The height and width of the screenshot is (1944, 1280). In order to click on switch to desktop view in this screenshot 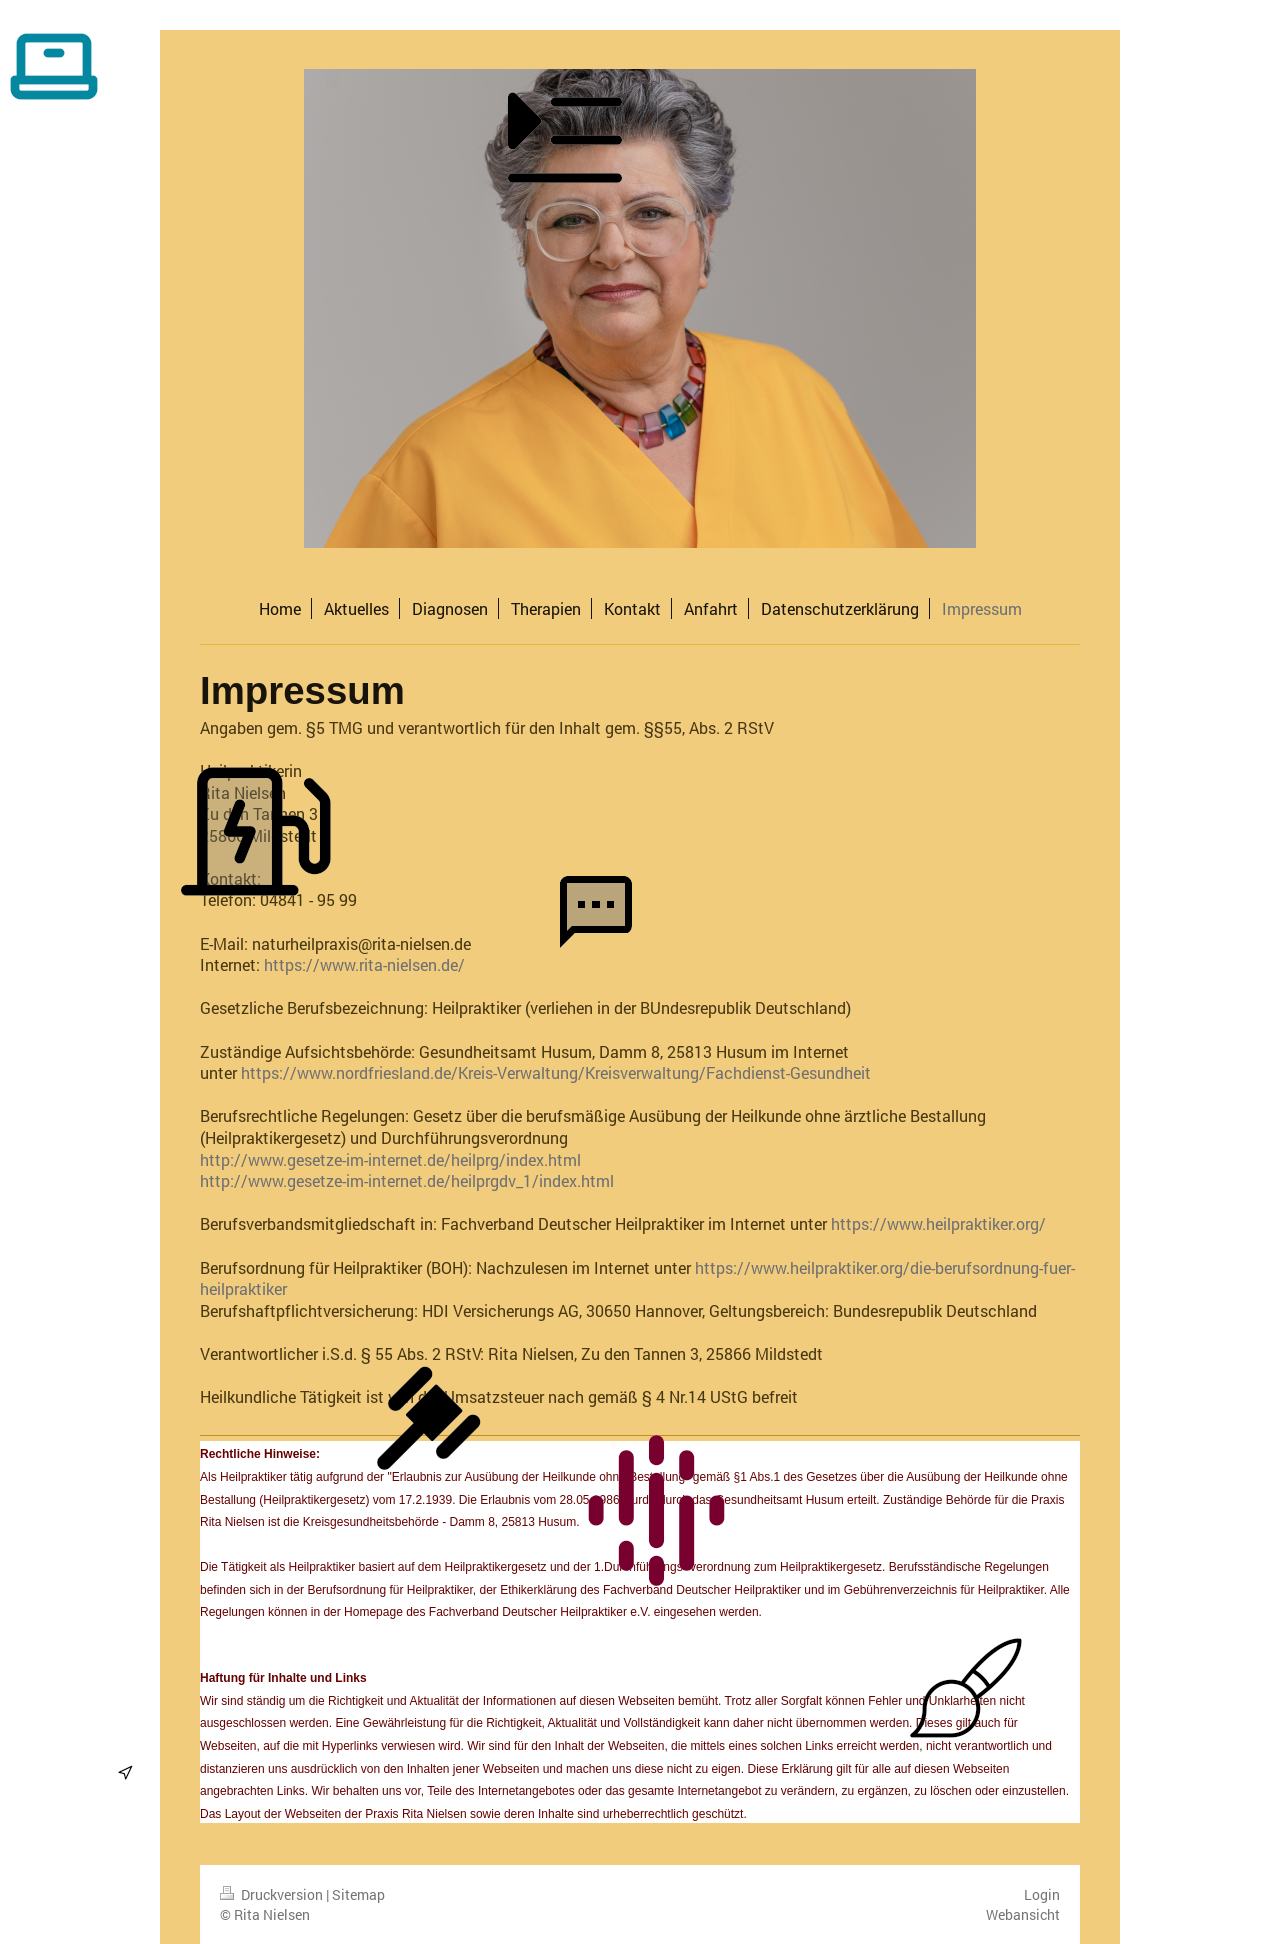, I will do `click(54, 65)`.